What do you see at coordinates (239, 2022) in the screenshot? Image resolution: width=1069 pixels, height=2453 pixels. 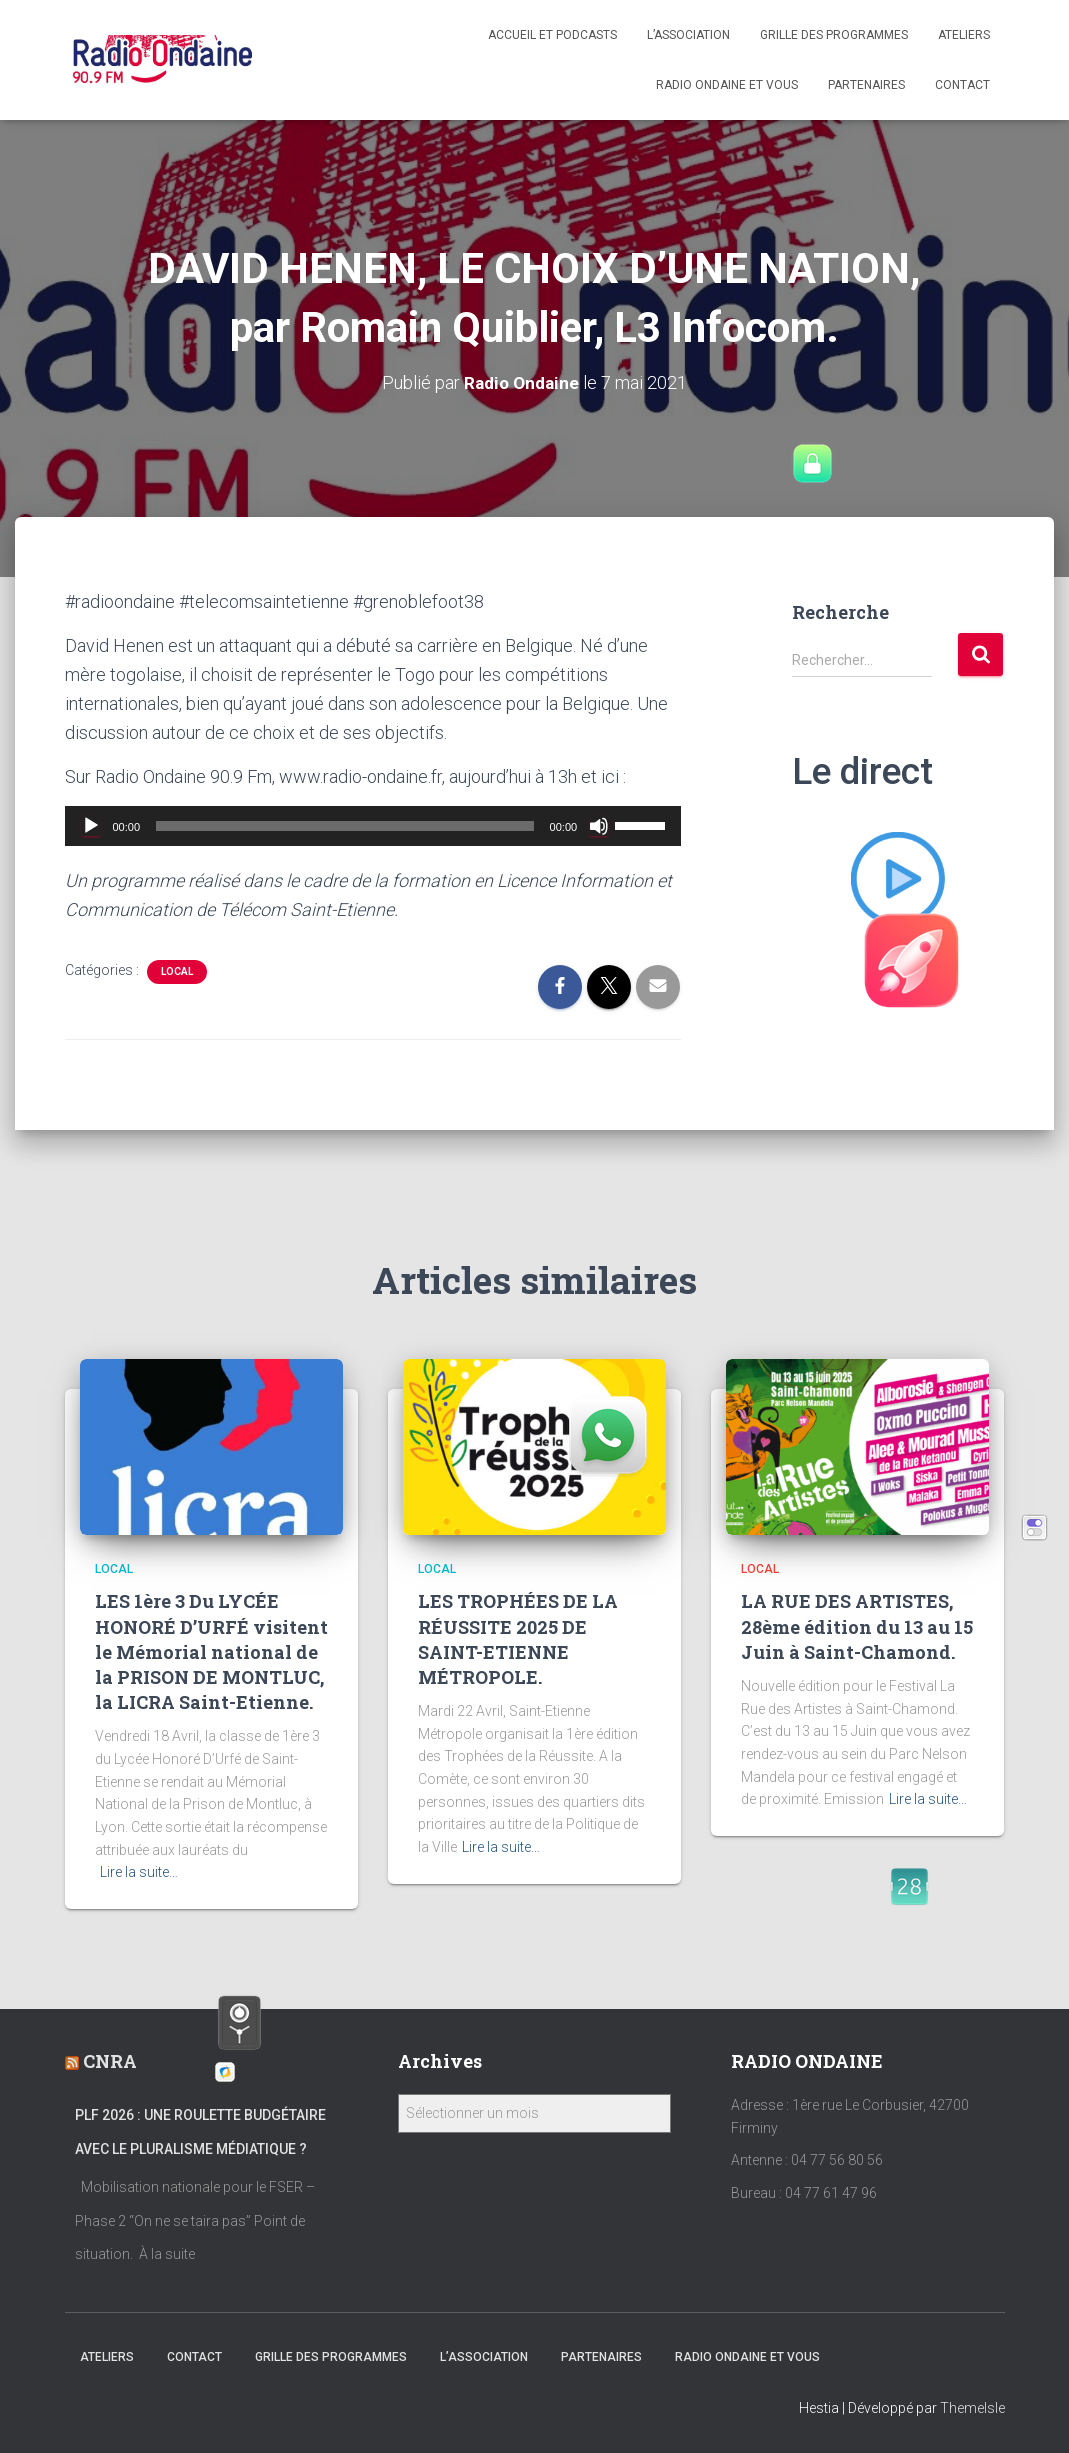 I see `open the backups application` at bounding box center [239, 2022].